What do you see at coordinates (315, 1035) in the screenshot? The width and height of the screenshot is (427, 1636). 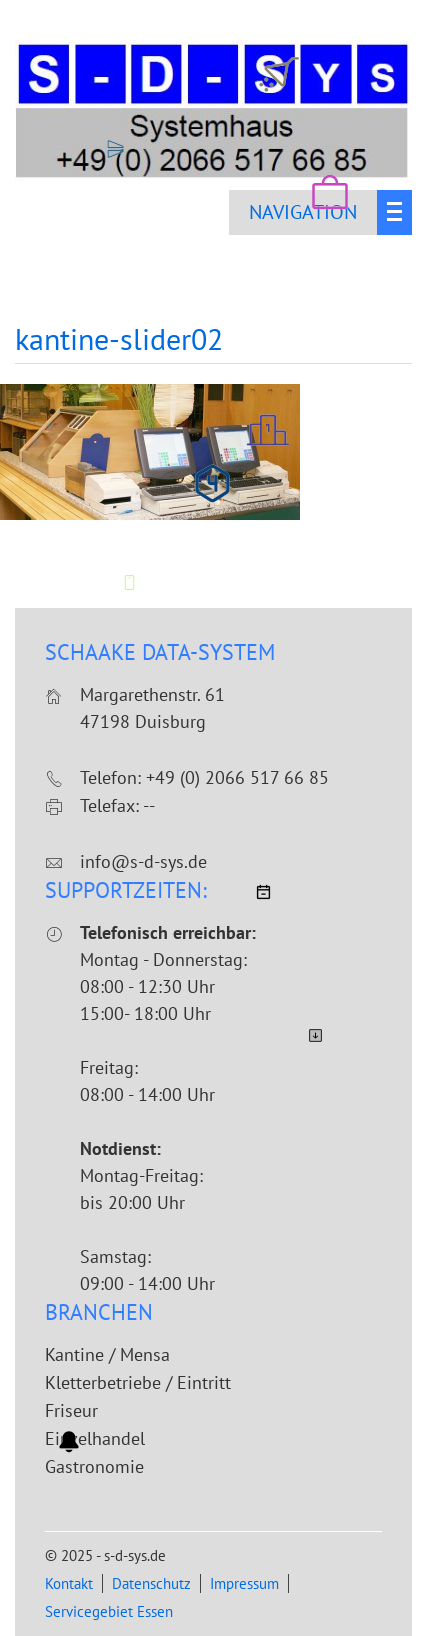 I see `download file or content` at bounding box center [315, 1035].